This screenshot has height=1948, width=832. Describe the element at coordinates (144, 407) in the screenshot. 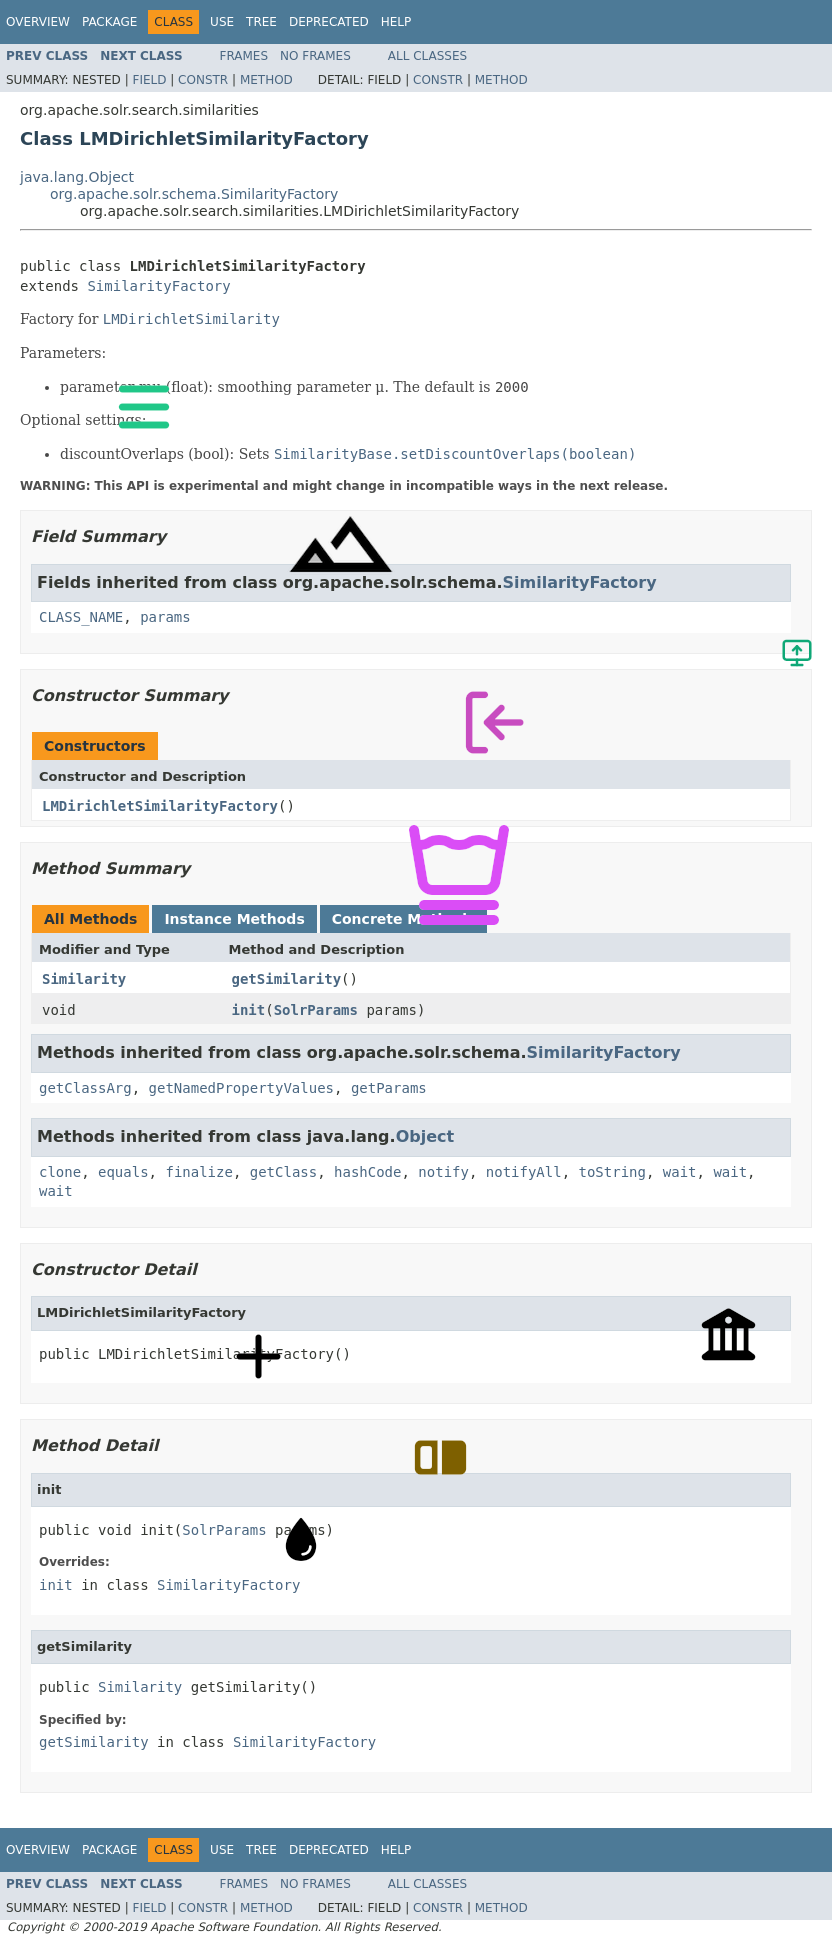

I see `open navigation menu` at that location.